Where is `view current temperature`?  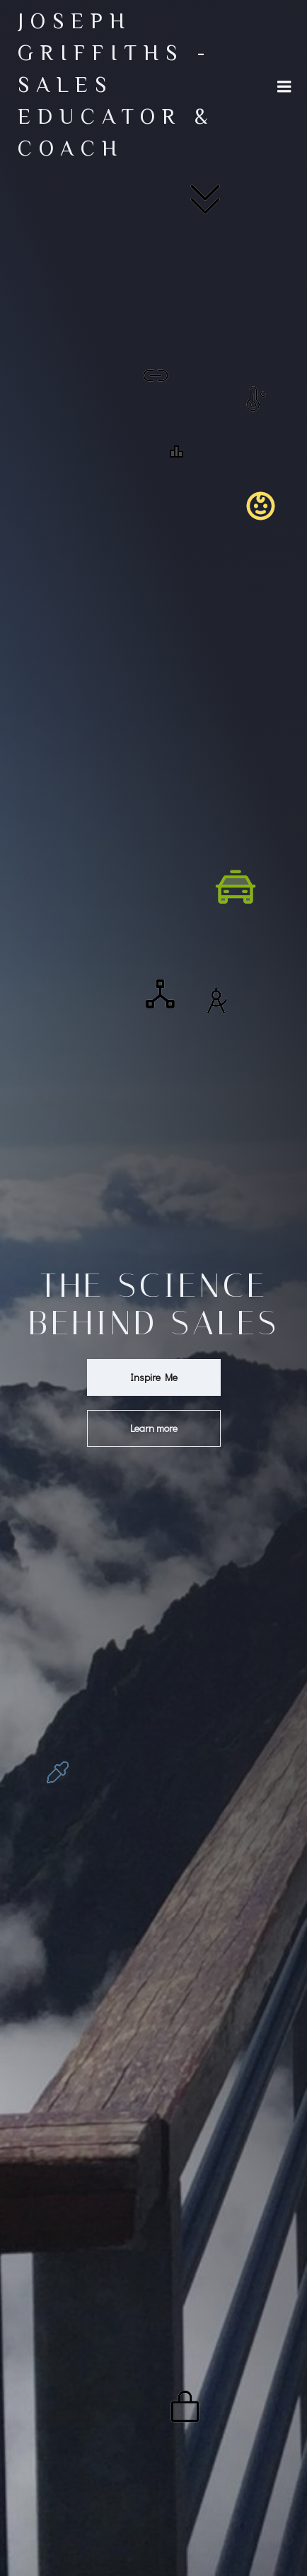 view current temperature is located at coordinates (254, 399).